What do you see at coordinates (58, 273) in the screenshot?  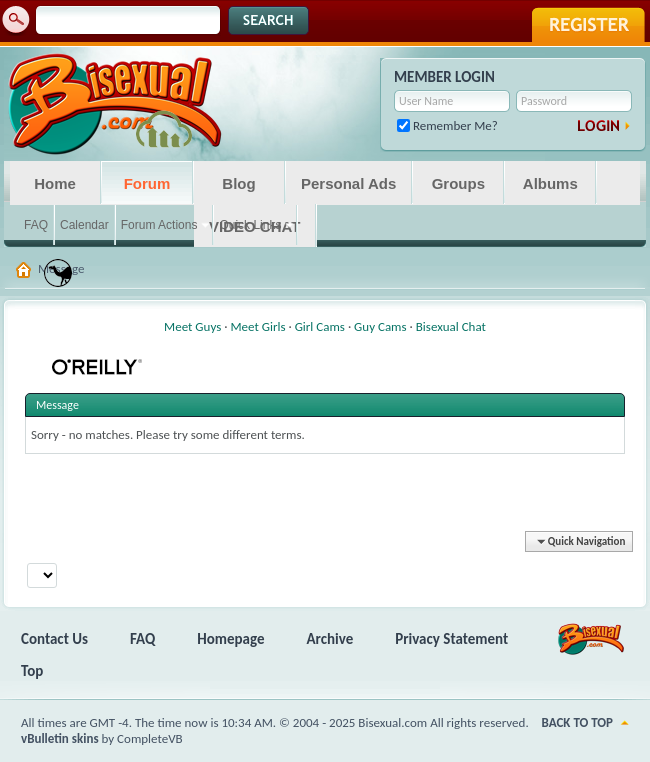 I see `indicates Perl programming language` at bounding box center [58, 273].